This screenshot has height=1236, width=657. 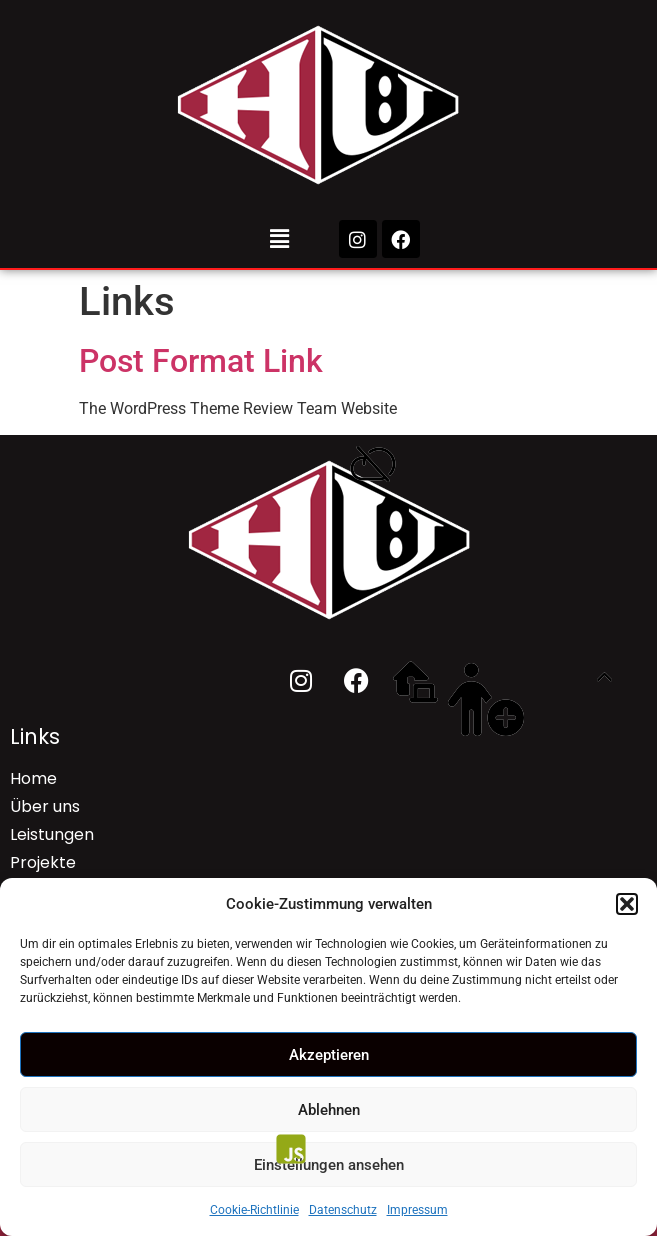 What do you see at coordinates (373, 464) in the screenshot?
I see `indicates cloud sync is disabled` at bounding box center [373, 464].